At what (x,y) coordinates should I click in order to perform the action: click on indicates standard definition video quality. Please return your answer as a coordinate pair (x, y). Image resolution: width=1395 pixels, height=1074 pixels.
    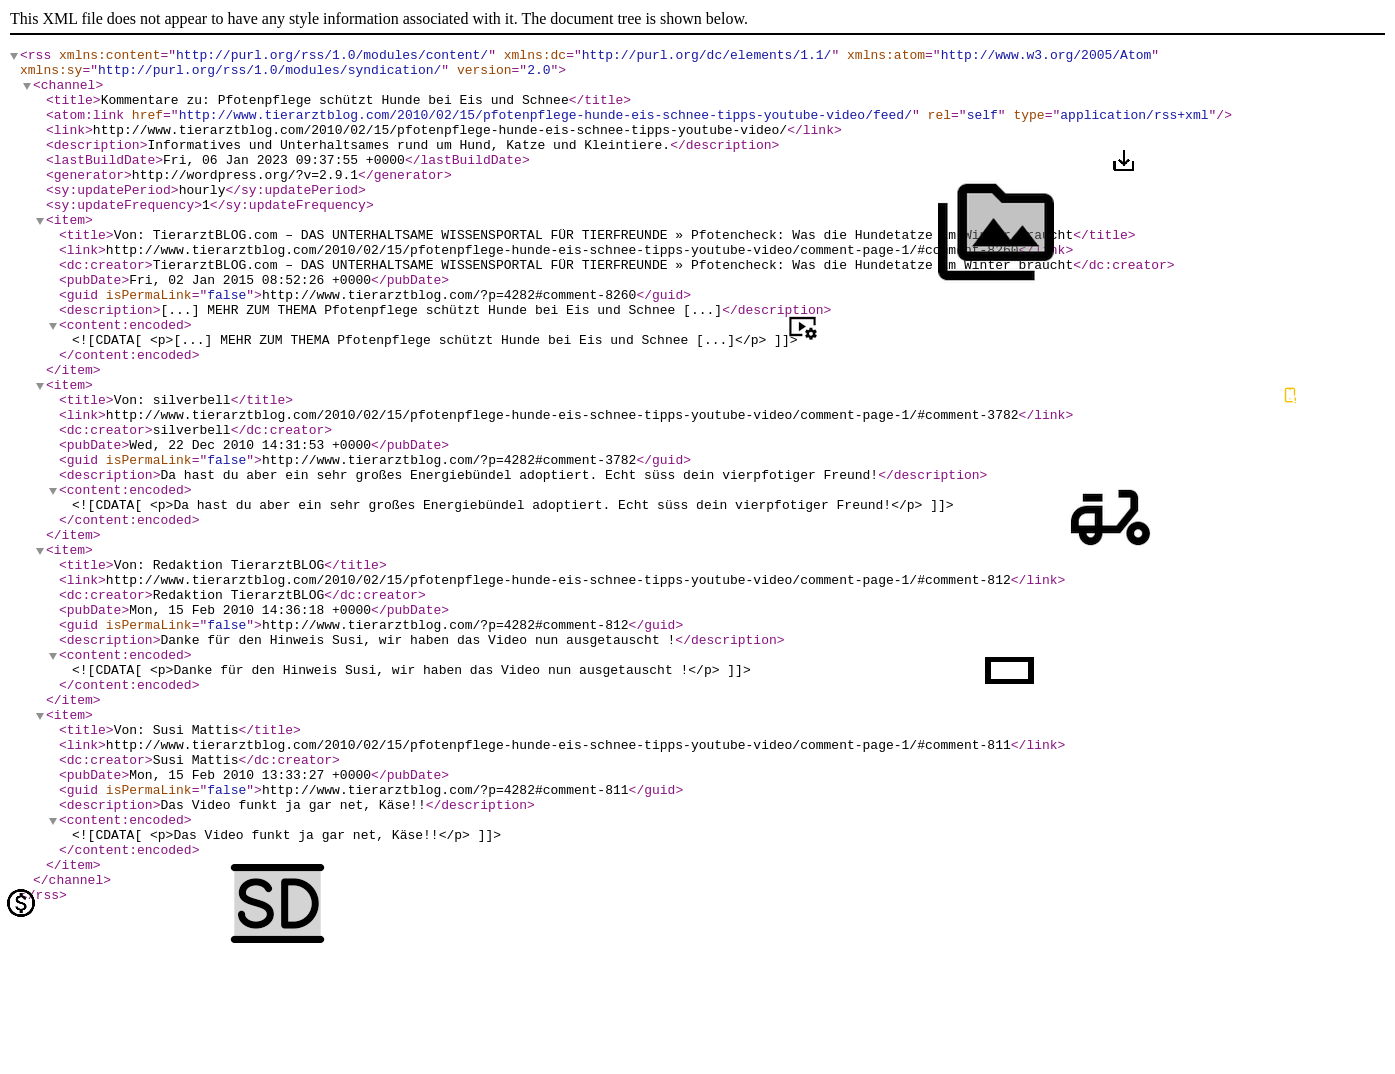
    Looking at the image, I should click on (277, 903).